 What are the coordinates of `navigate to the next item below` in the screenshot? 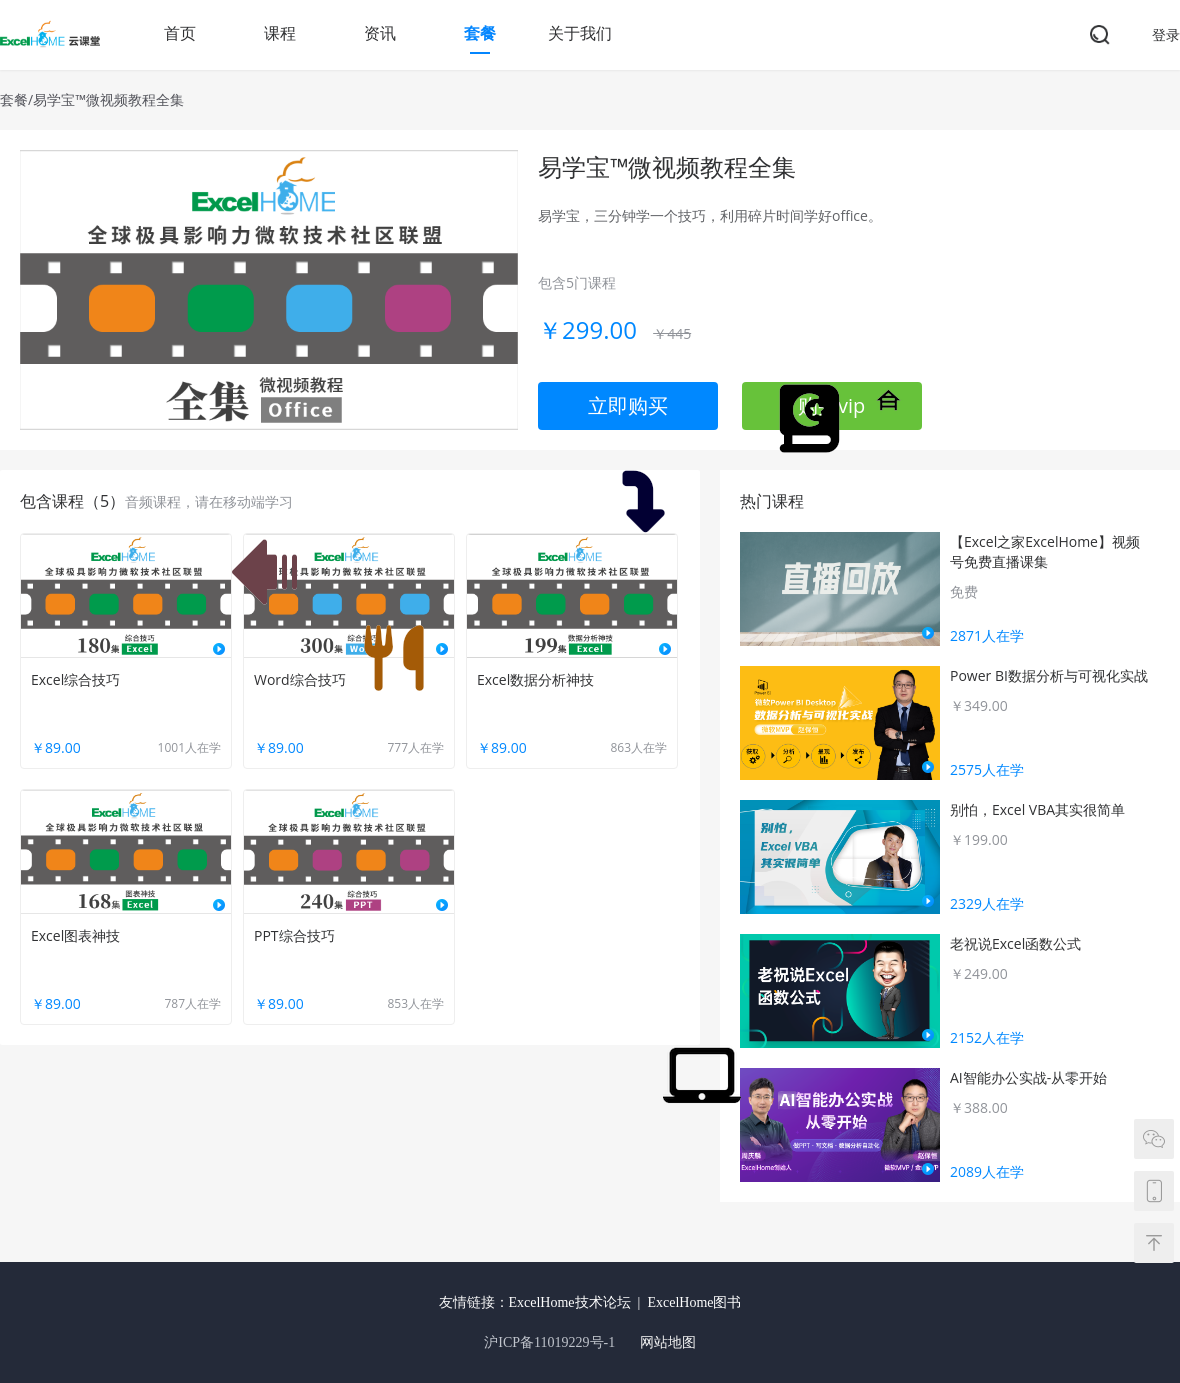 It's located at (645, 501).